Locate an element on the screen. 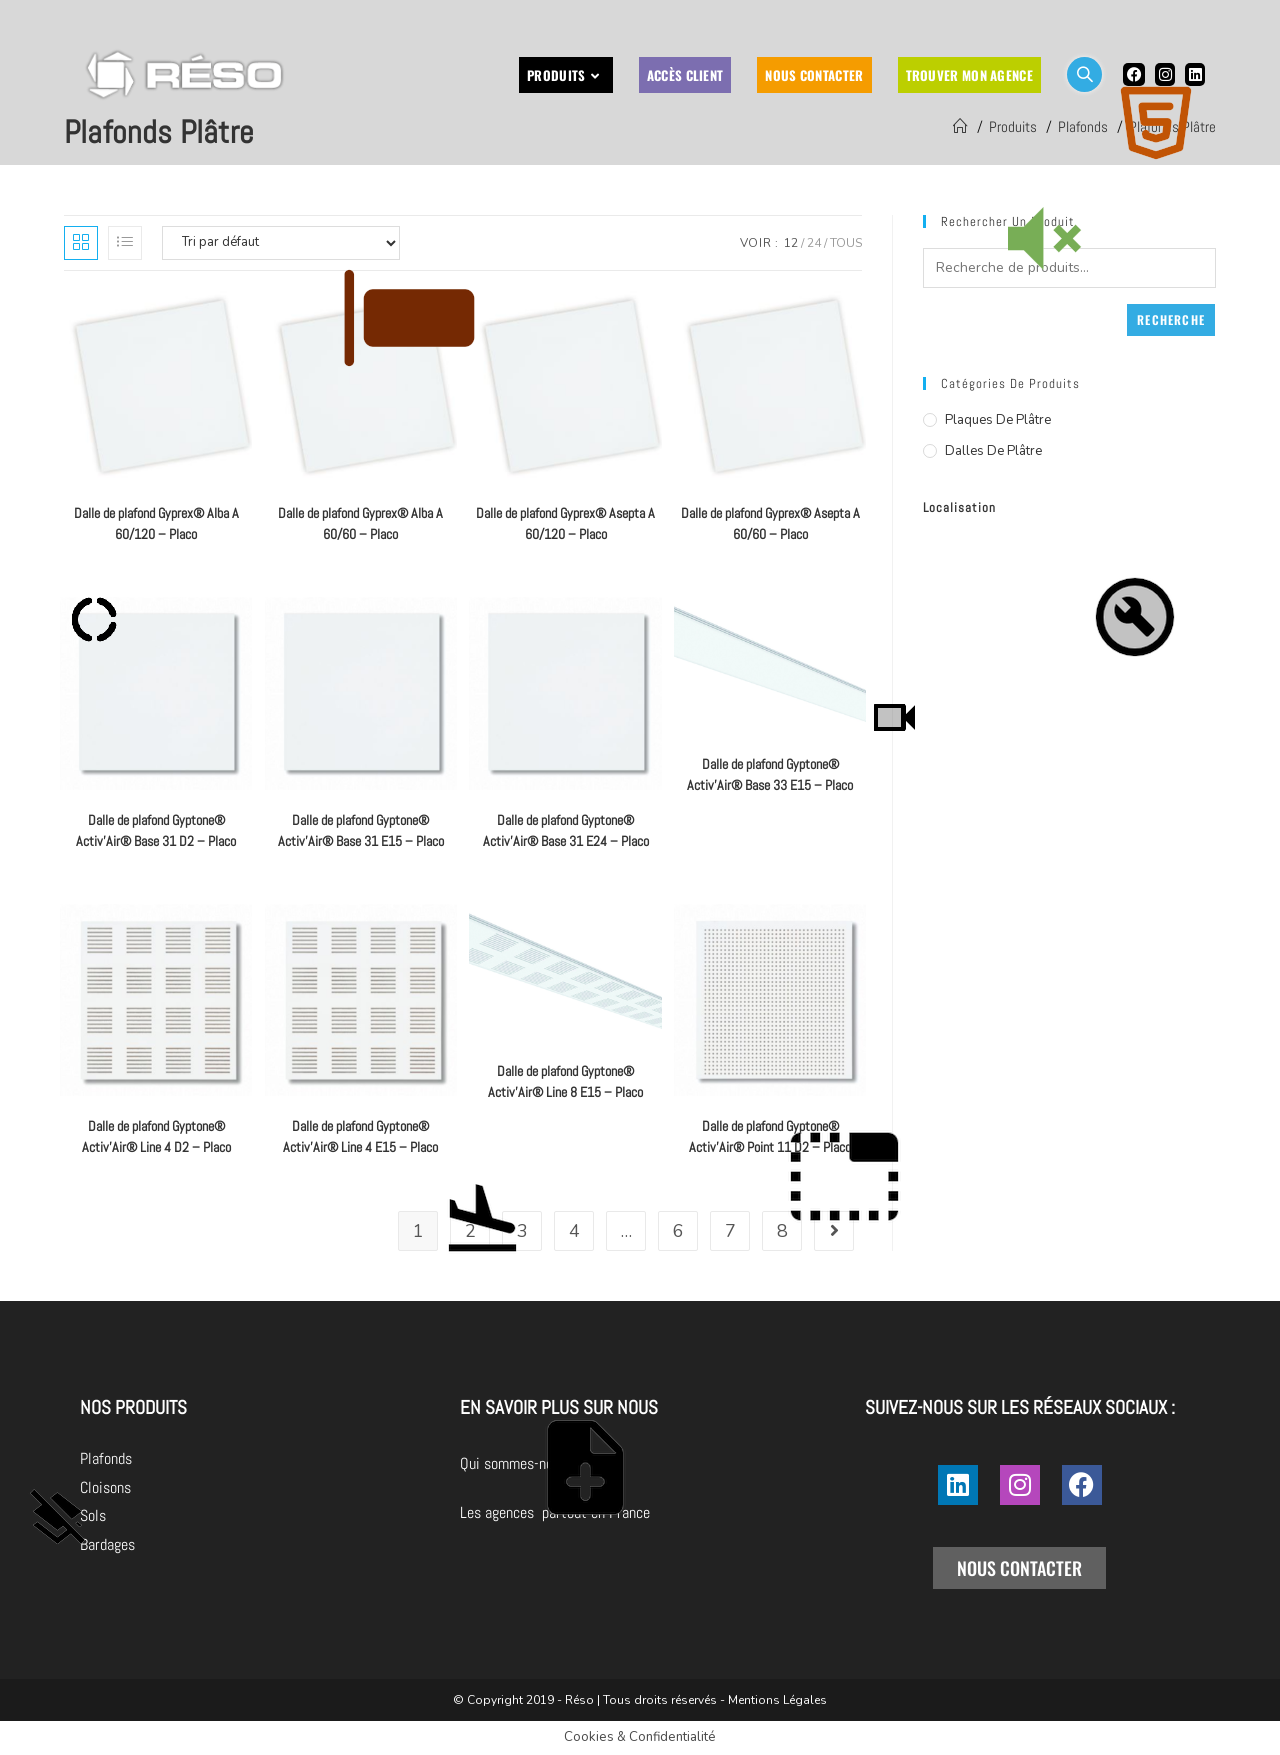  align content to the left edge is located at coordinates (407, 318).